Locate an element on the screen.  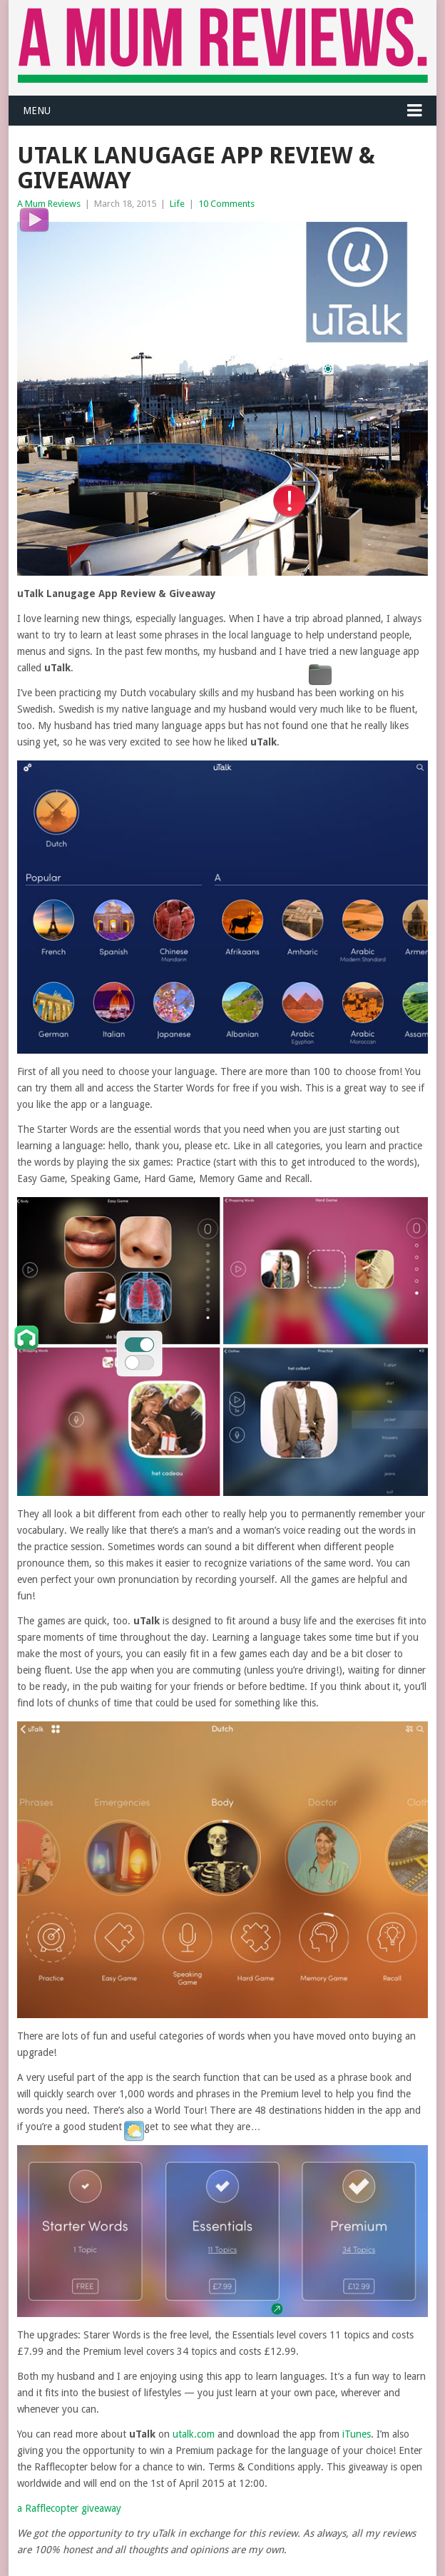
open LMMS music production software is located at coordinates (26, 1338).